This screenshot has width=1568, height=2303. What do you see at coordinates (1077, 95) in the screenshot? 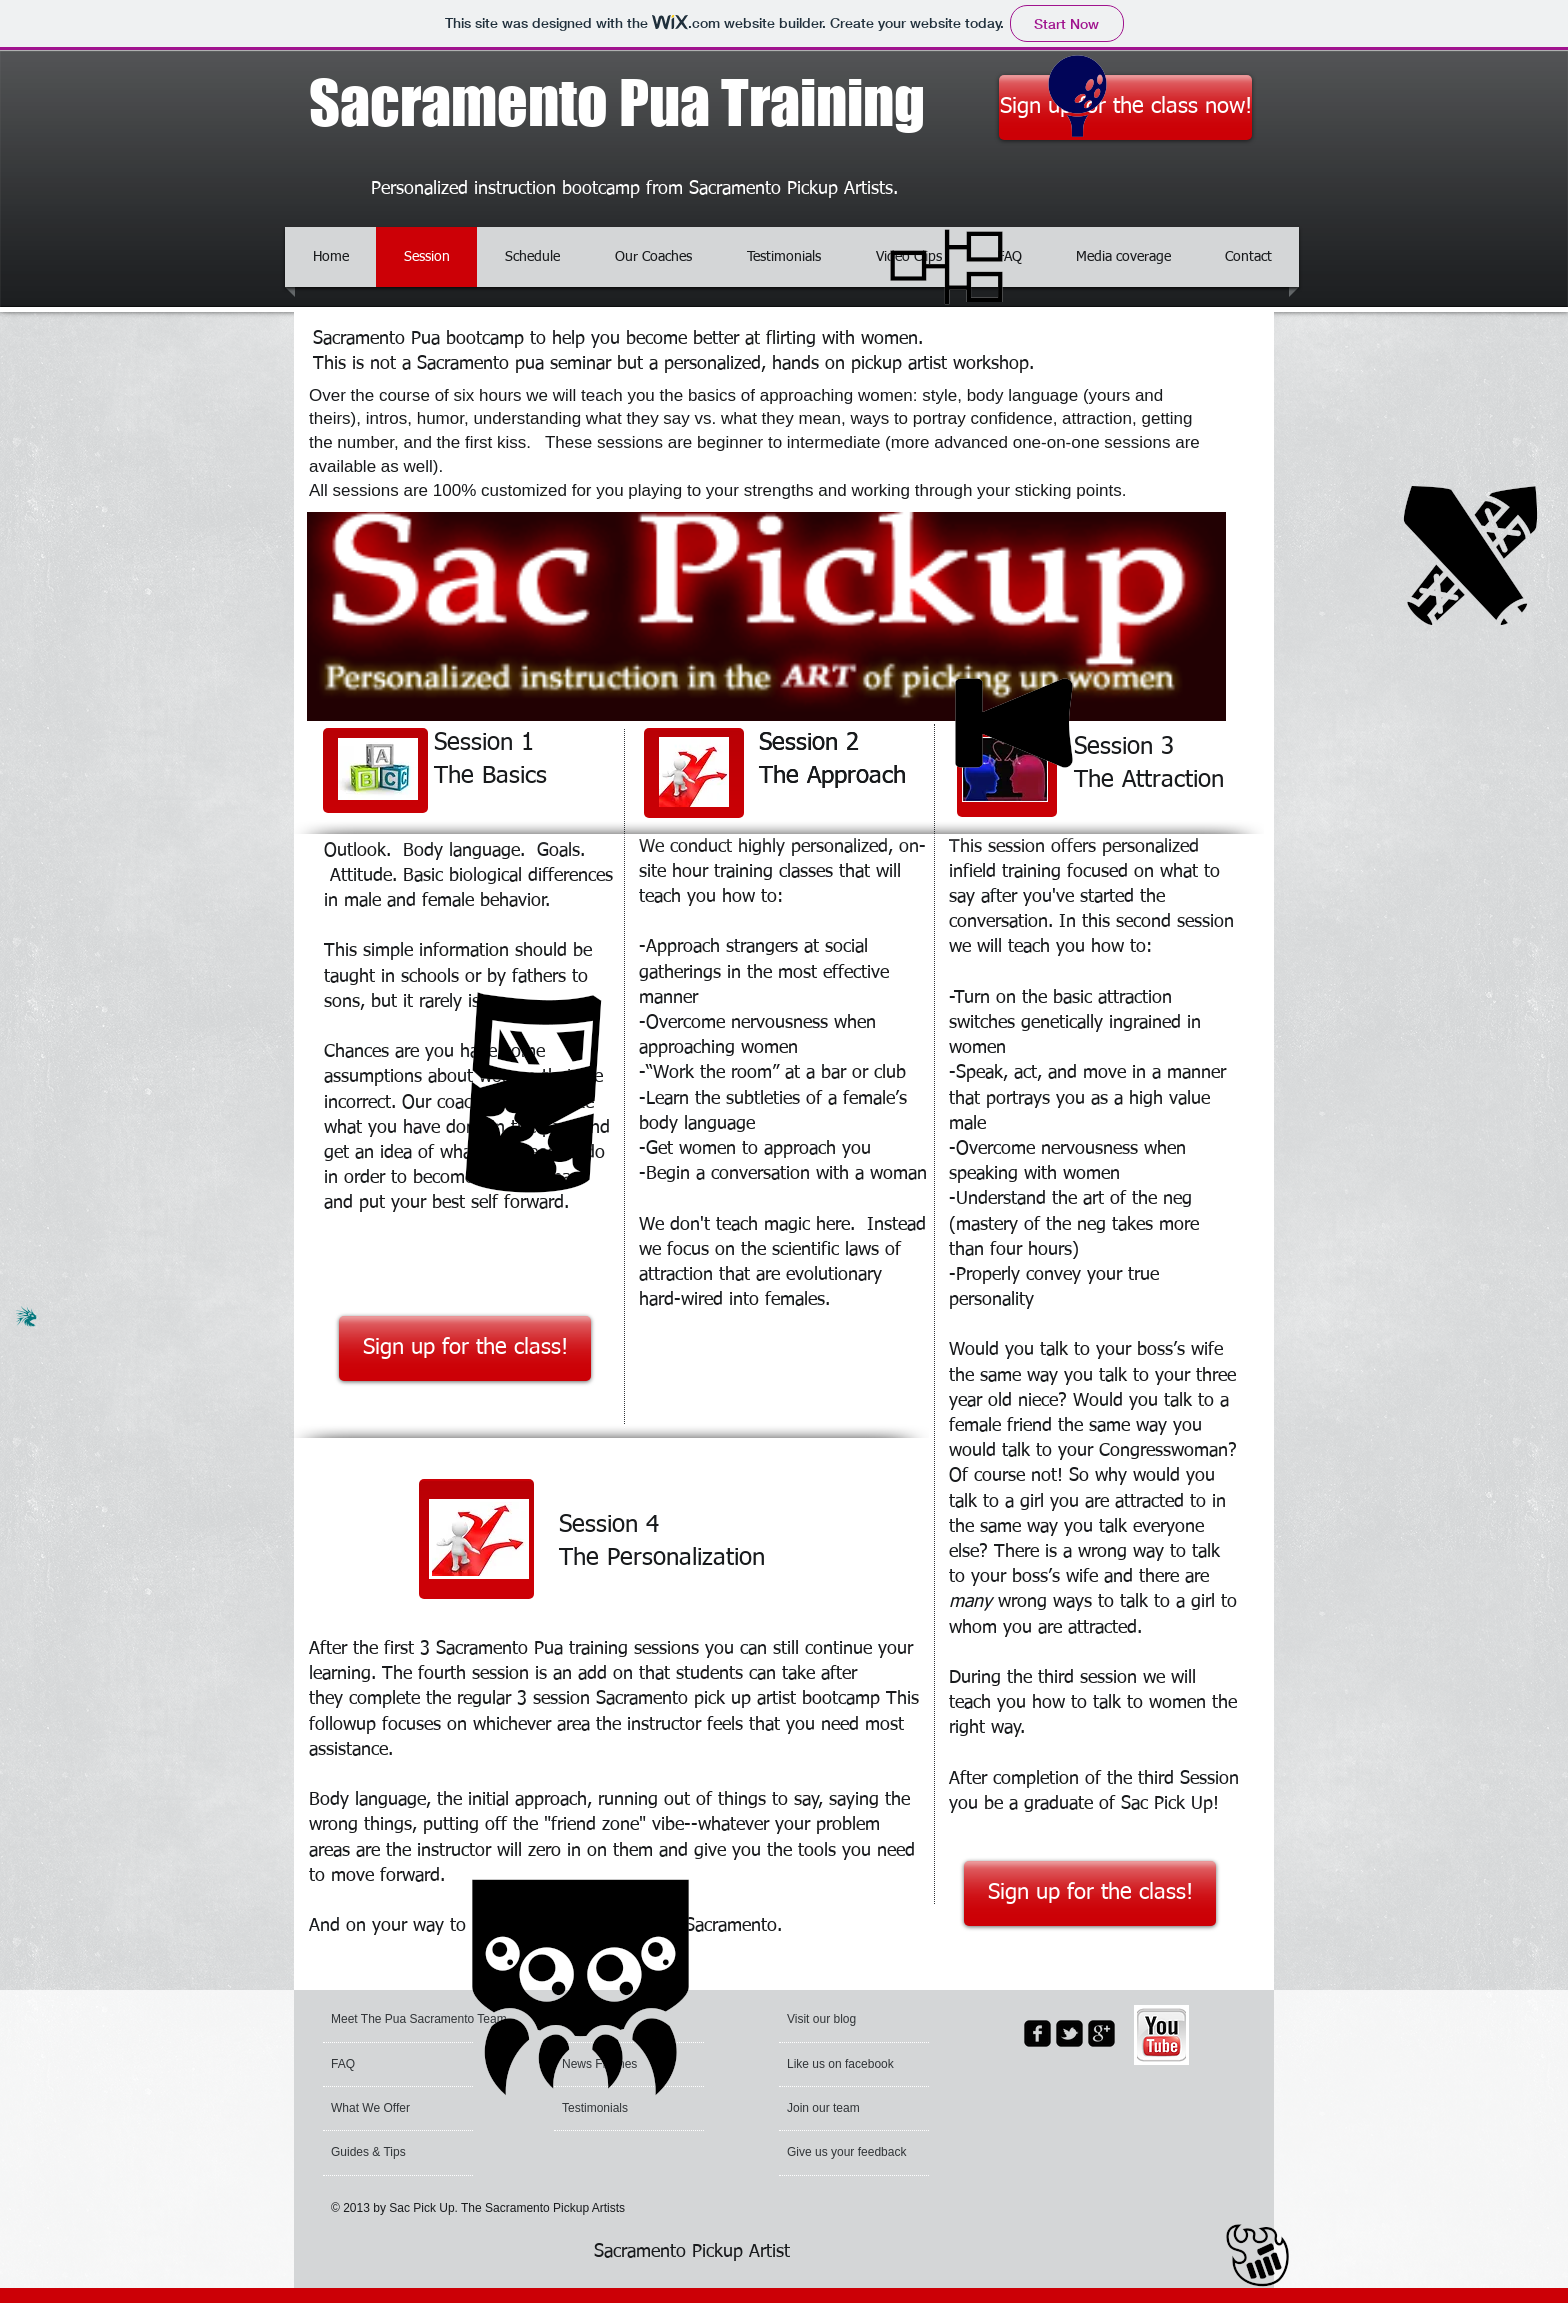
I see `access golf game or mini-golf feature` at bounding box center [1077, 95].